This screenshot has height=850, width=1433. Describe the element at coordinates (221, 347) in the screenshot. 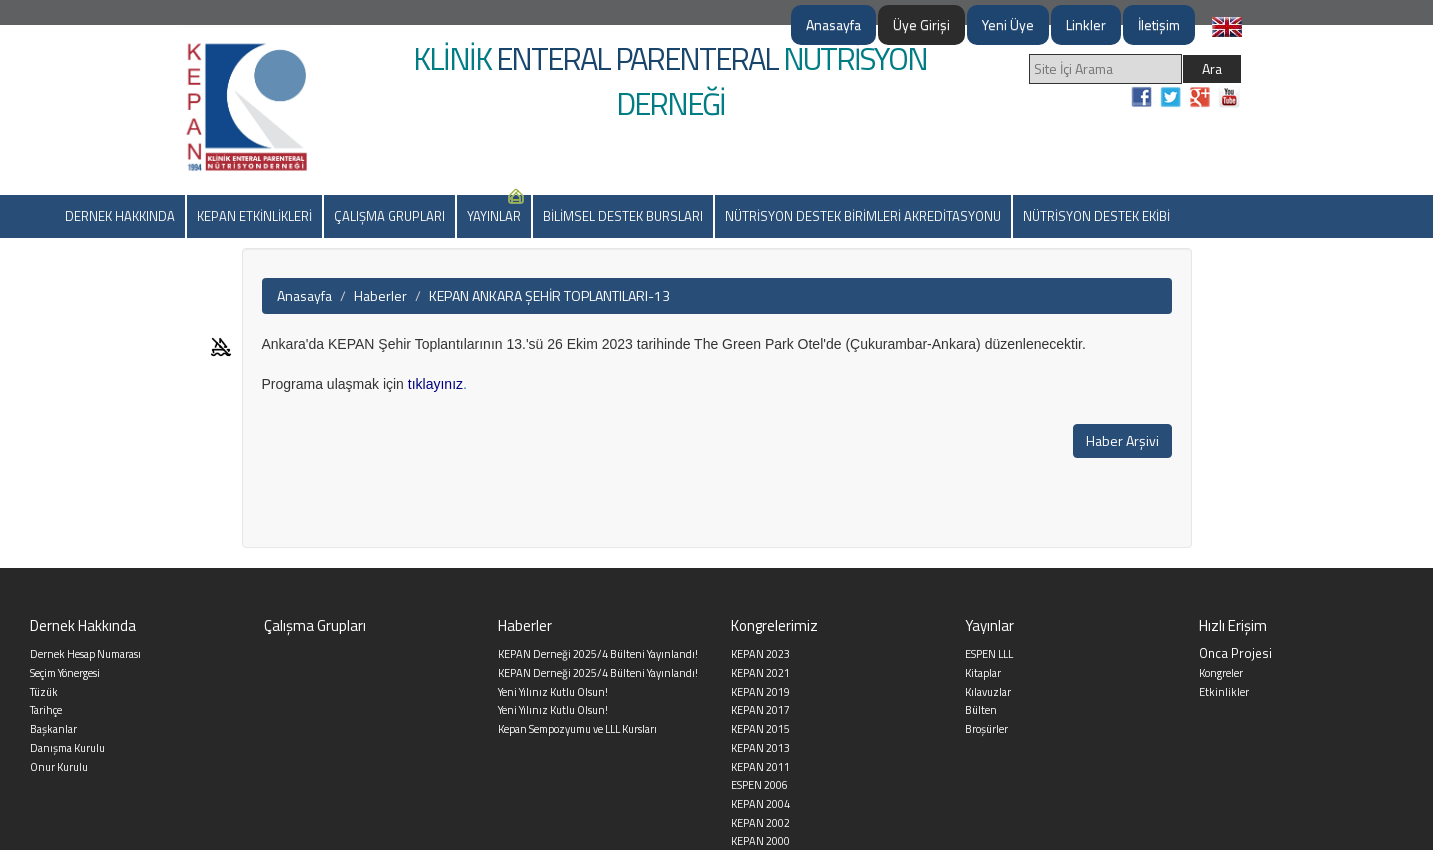

I see `sailing or boating unavailable` at that location.